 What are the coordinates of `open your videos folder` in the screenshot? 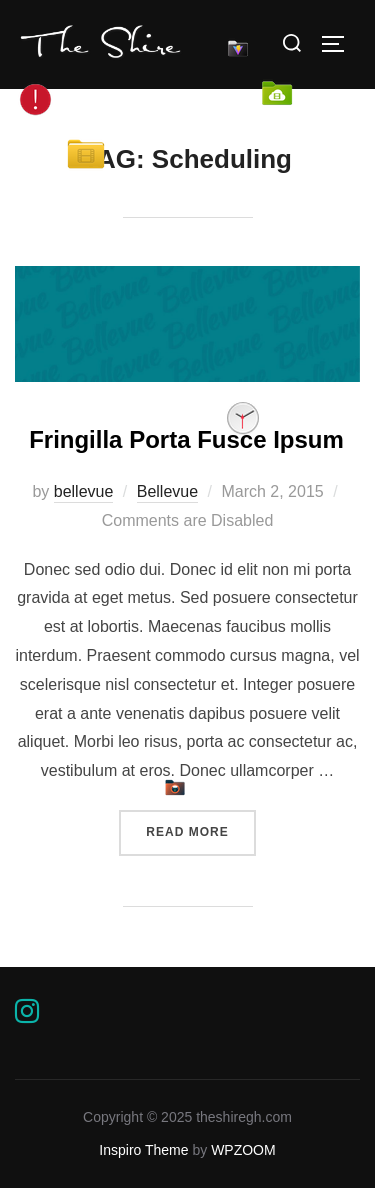 It's located at (86, 154).